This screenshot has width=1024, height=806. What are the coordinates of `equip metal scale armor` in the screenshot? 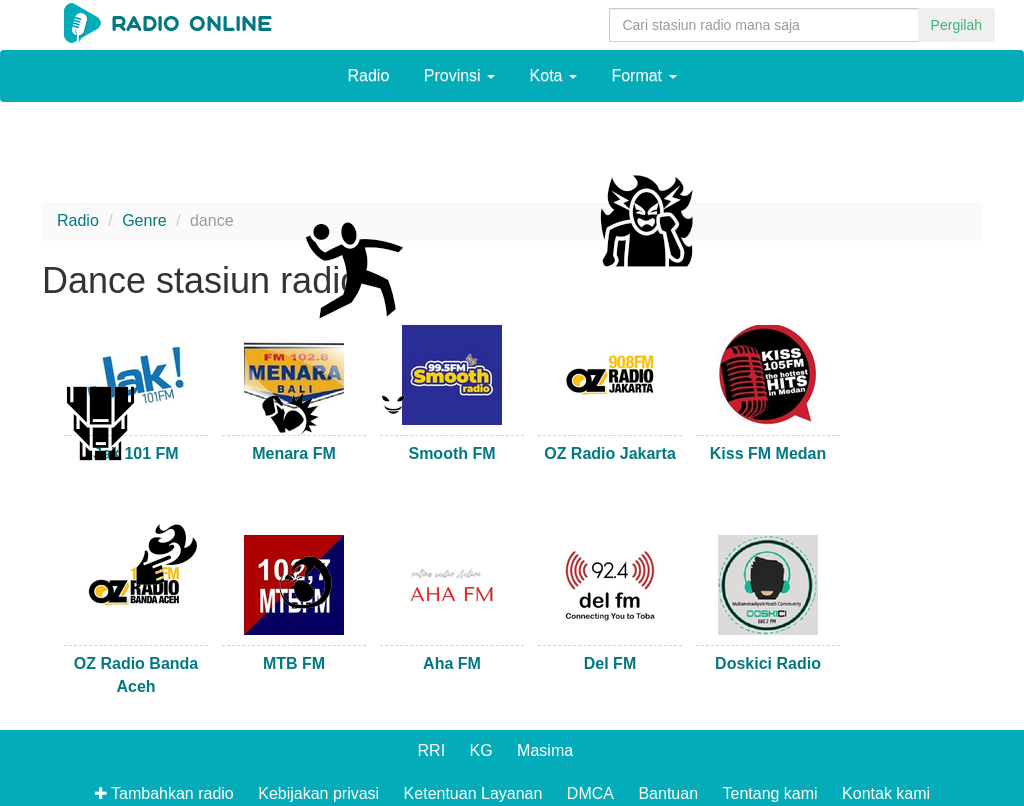 It's located at (100, 423).